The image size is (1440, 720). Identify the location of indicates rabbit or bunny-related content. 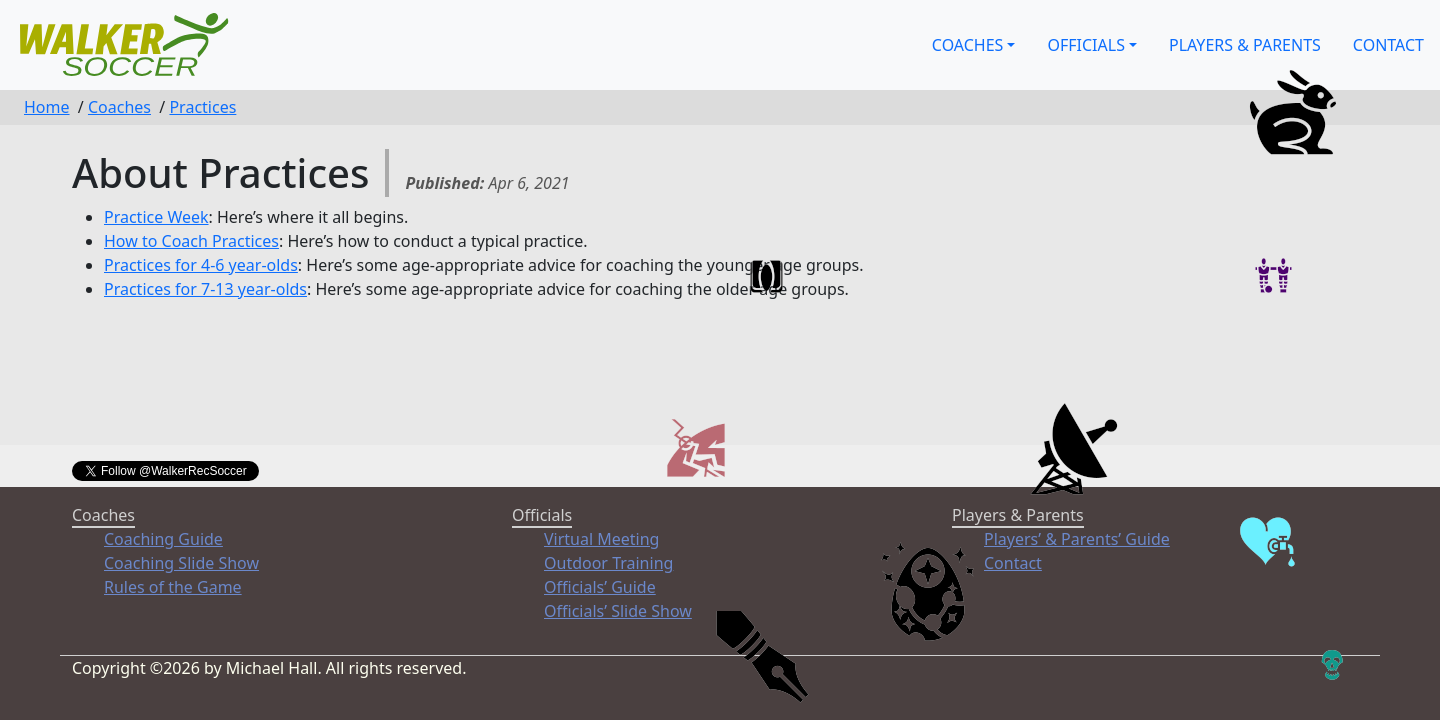
(1293, 113).